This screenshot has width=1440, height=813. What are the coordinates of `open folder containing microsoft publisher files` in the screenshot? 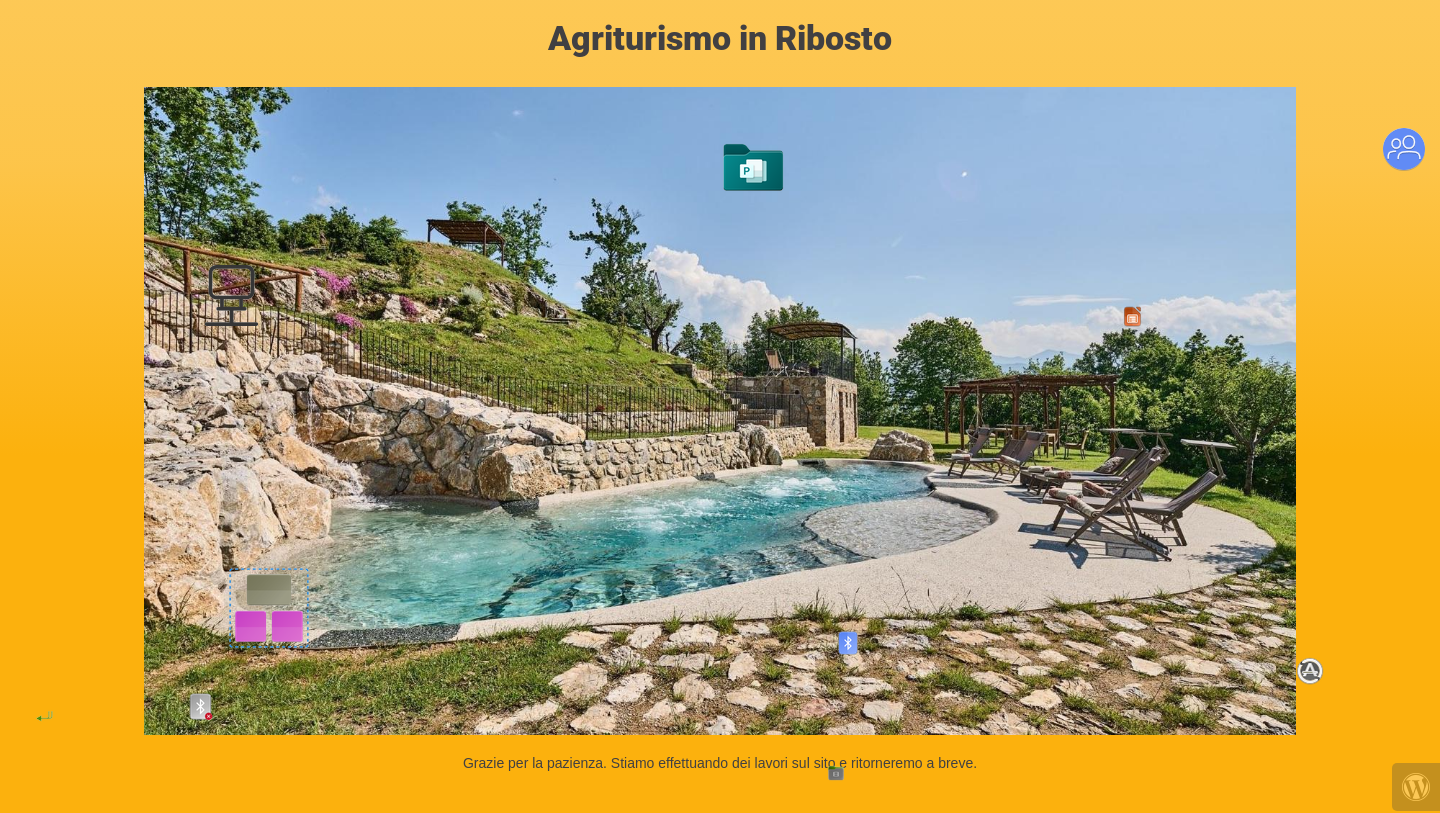 It's located at (753, 169).